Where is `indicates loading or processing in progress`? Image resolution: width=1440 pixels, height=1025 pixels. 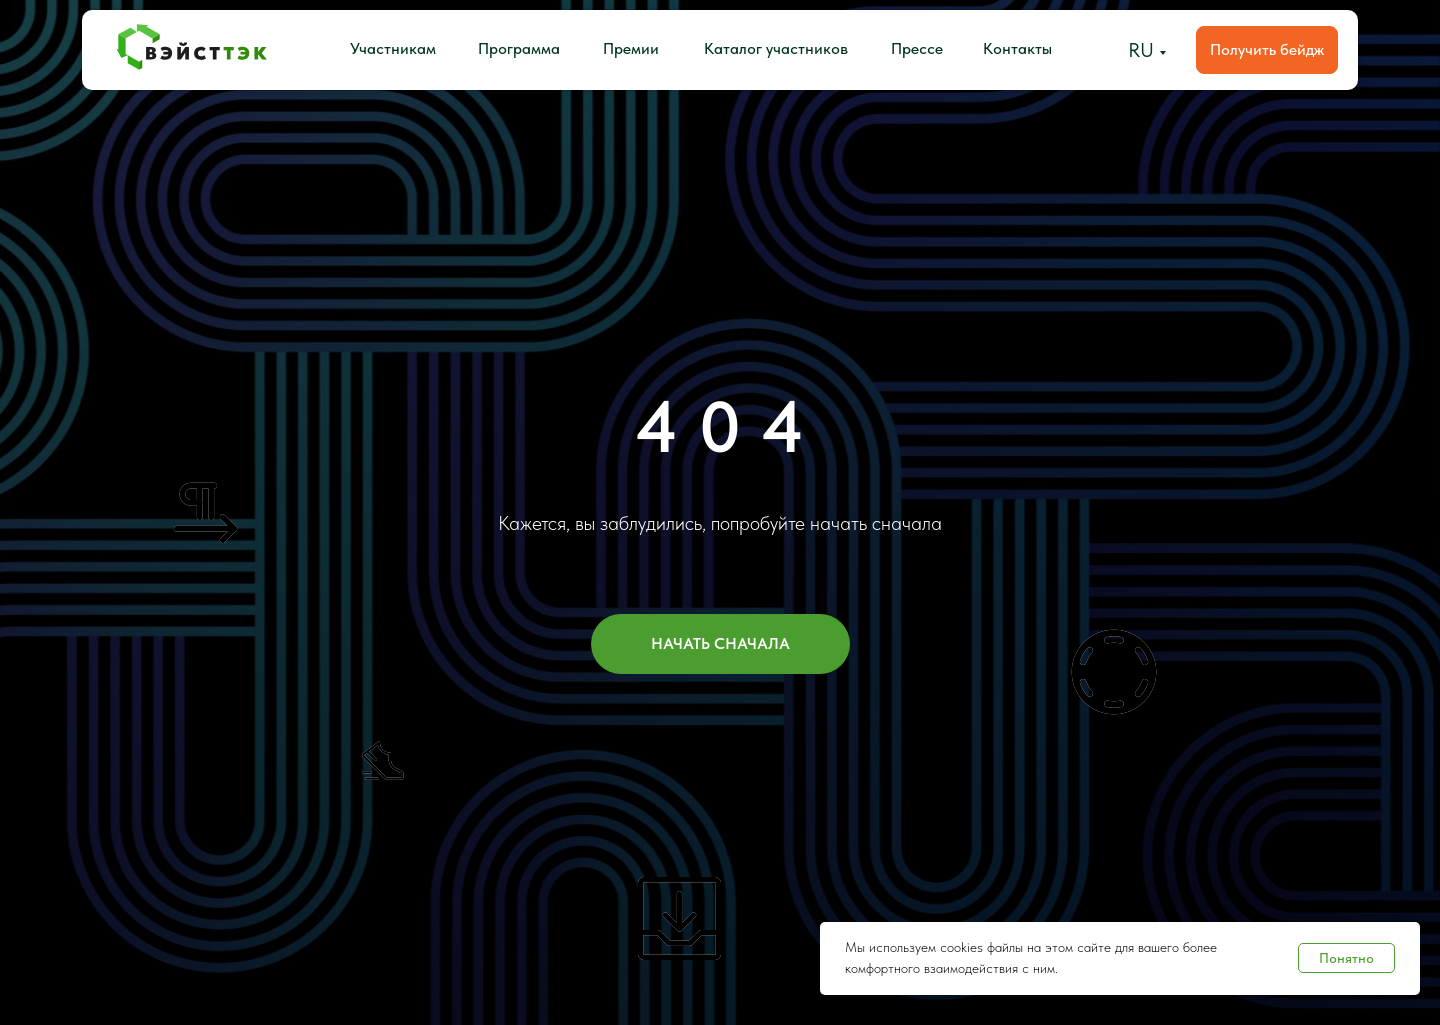 indicates loading or processing in progress is located at coordinates (1114, 672).